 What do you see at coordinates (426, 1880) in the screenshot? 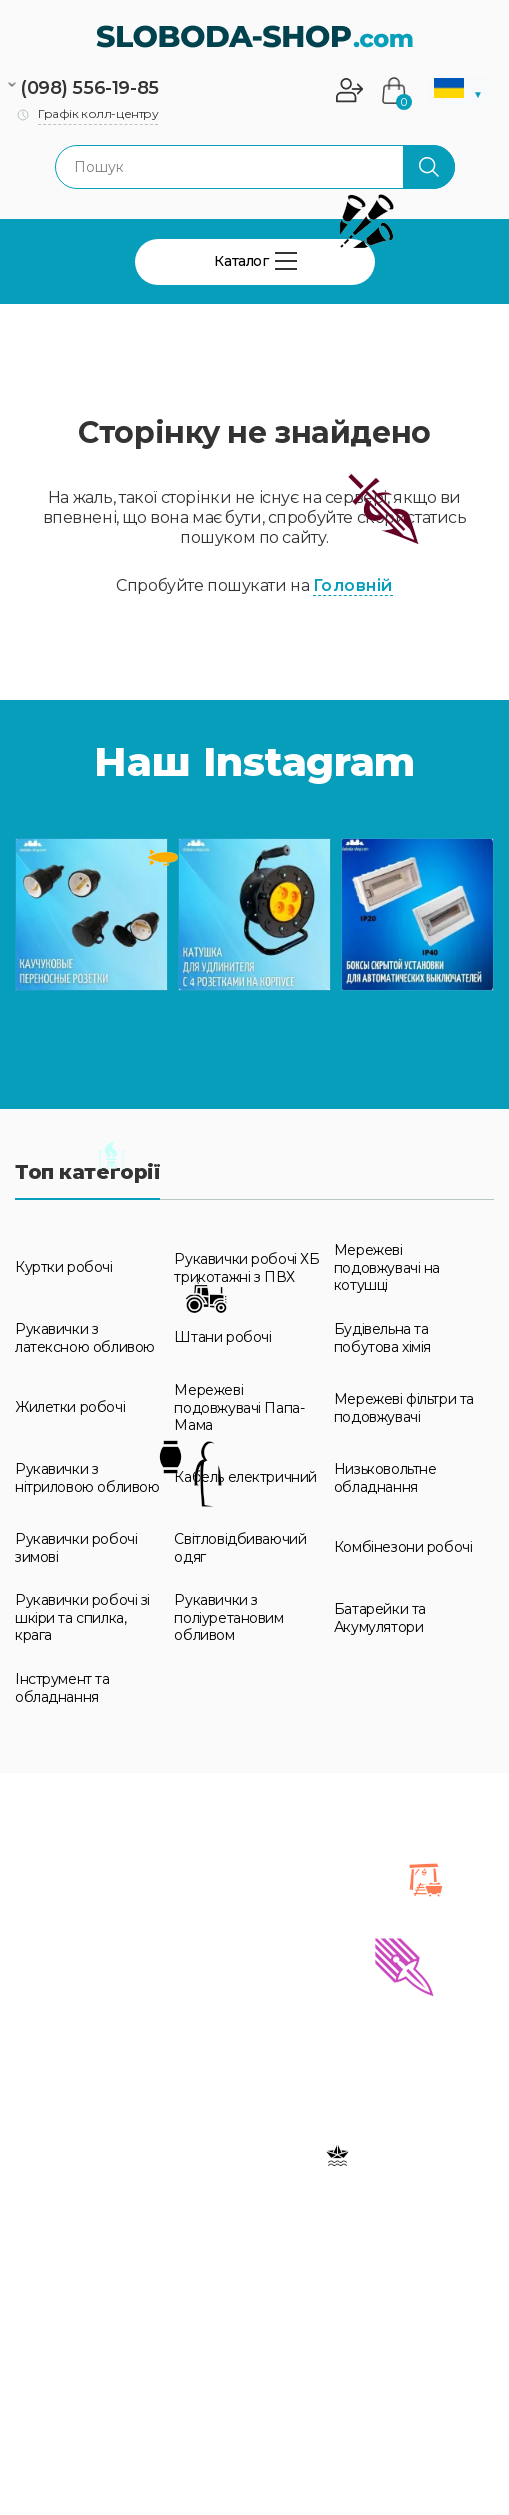
I see `access gold mine resource building` at bounding box center [426, 1880].